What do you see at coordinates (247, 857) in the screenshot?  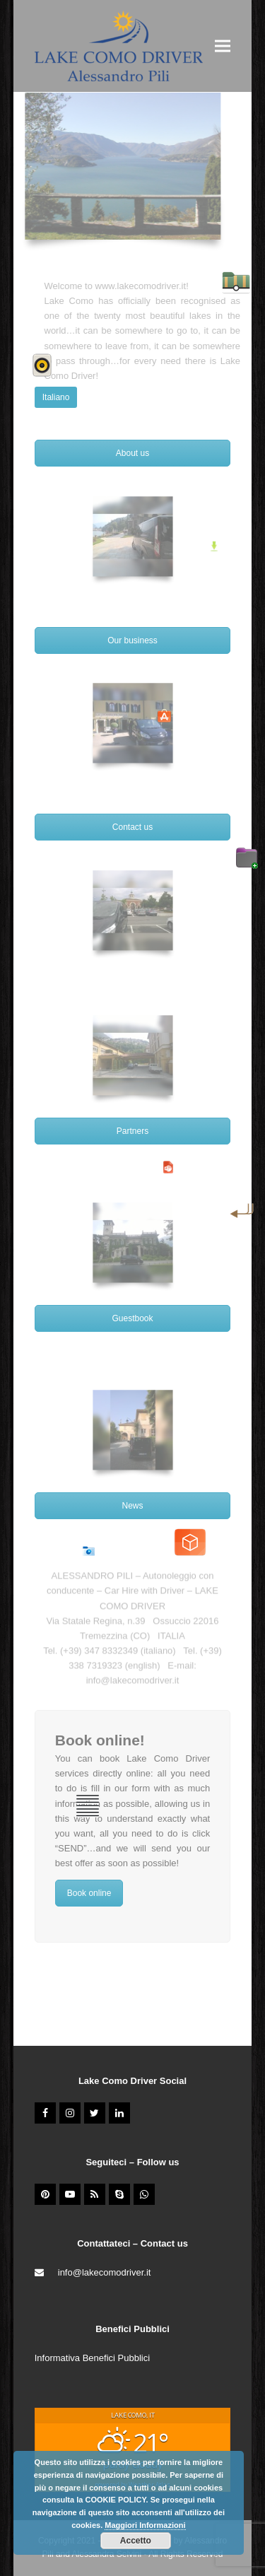 I see `create a new folder` at bounding box center [247, 857].